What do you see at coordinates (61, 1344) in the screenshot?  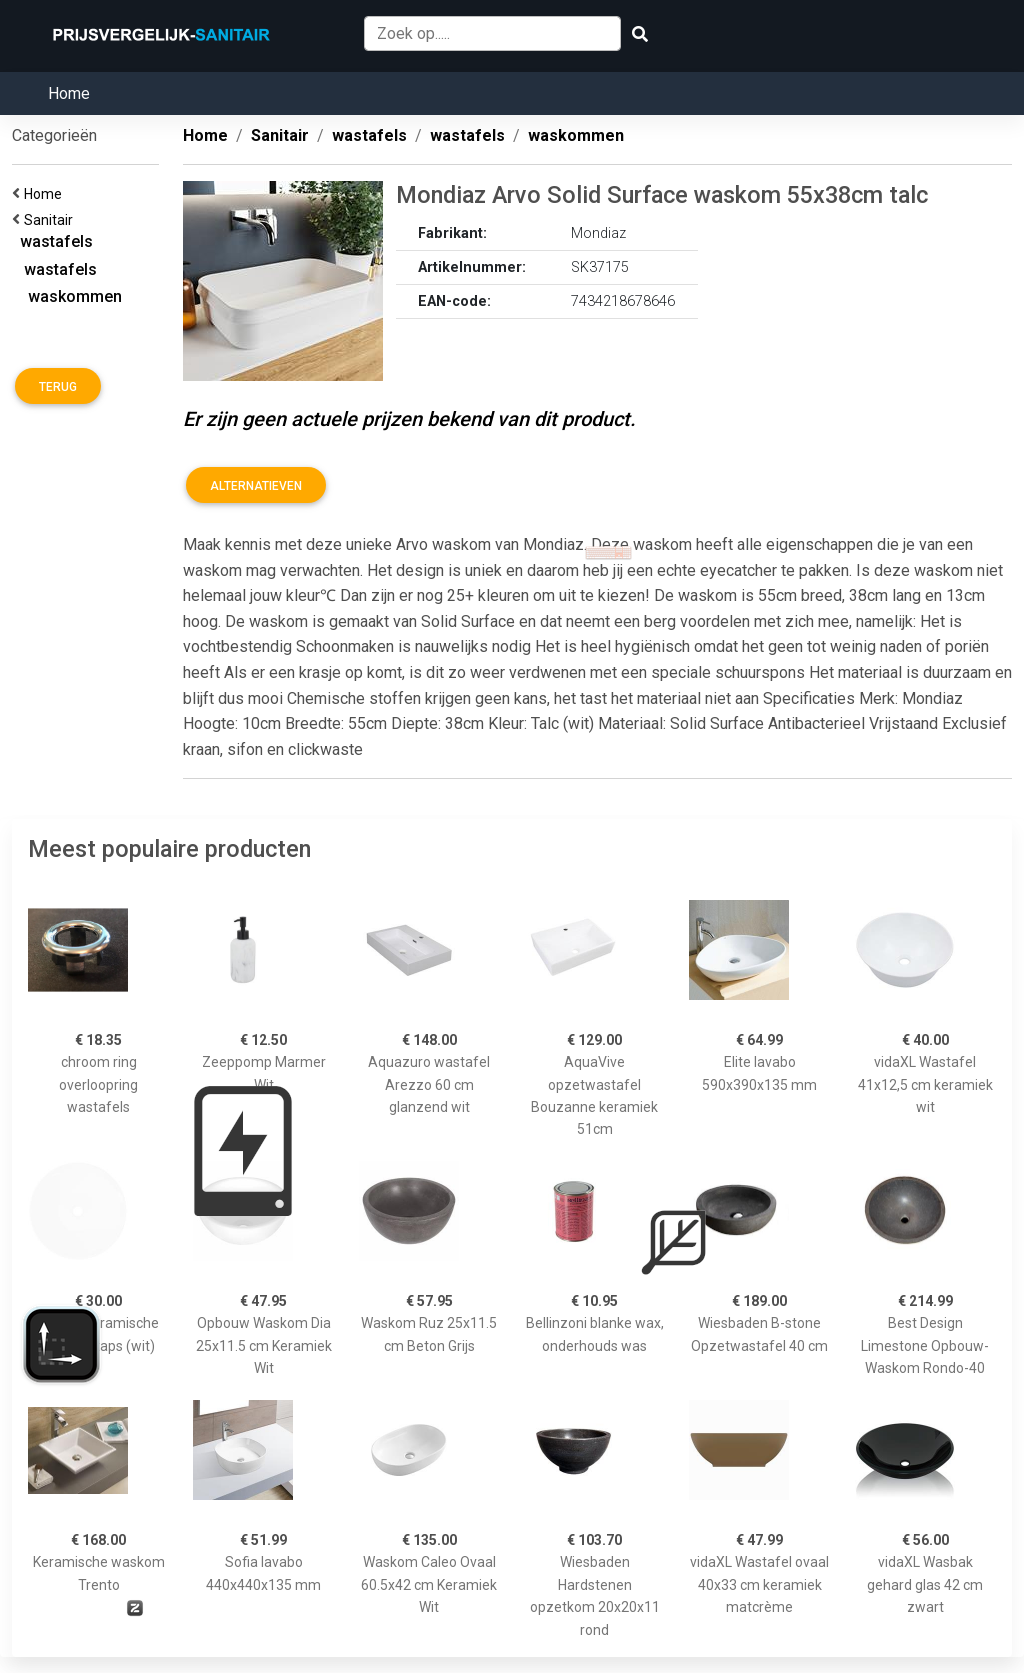 I see `open display preferences` at bounding box center [61, 1344].